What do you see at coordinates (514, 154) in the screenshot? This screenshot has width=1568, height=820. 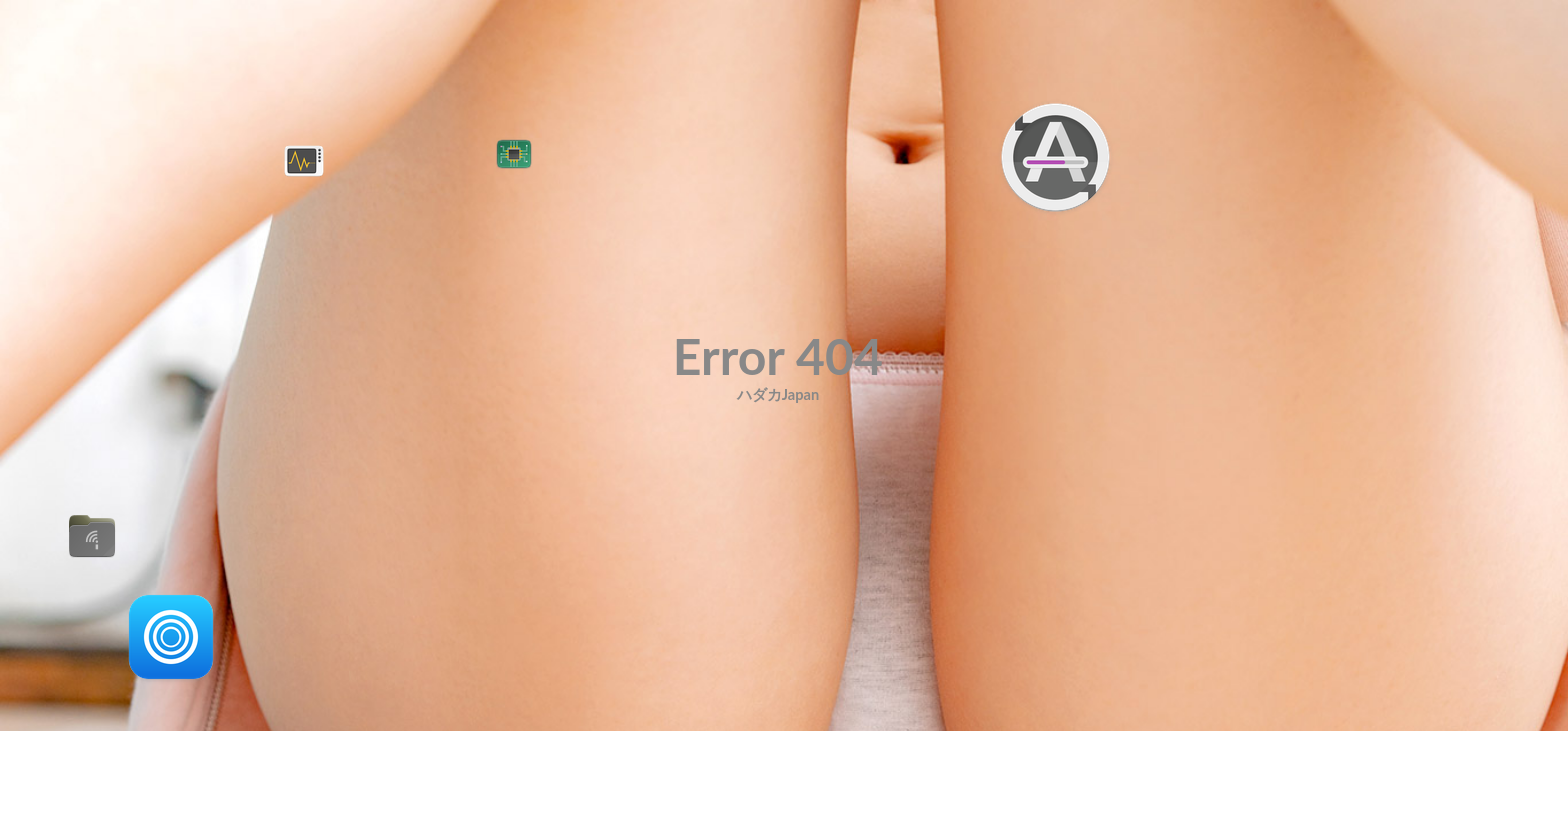 I see `open jockey hardware monitoring app` at bounding box center [514, 154].